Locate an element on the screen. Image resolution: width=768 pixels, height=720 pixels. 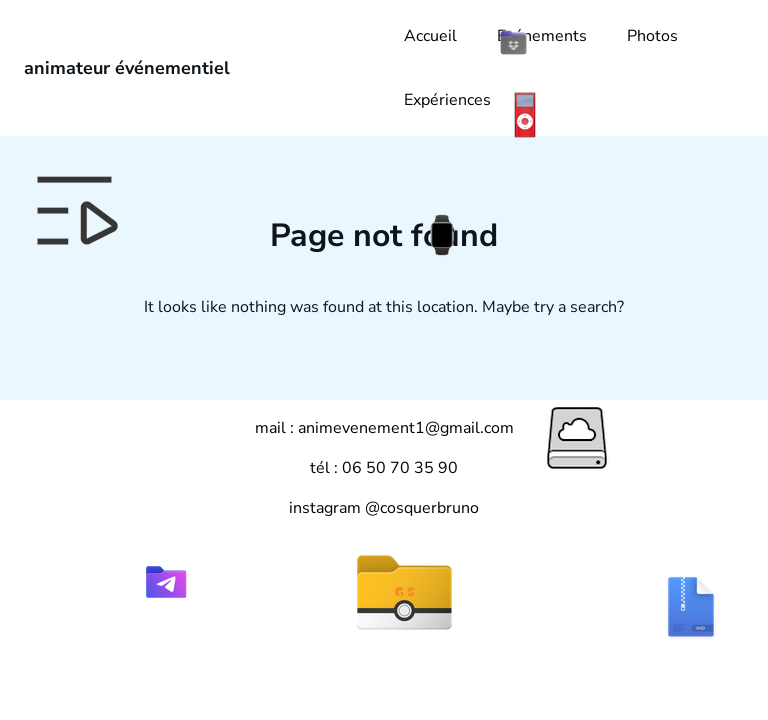
open your dropbox synced folder is located at coordinates (513, 42).